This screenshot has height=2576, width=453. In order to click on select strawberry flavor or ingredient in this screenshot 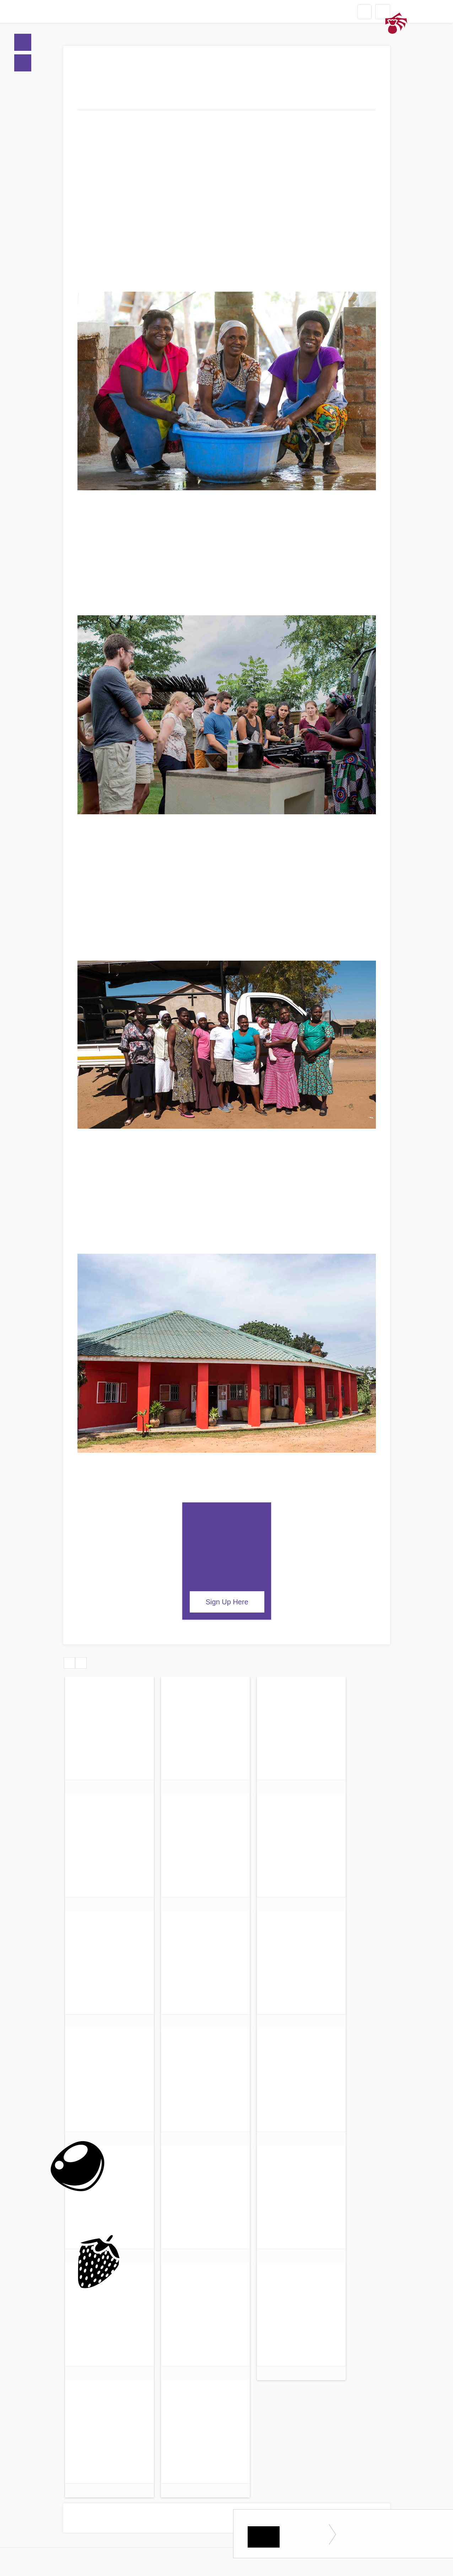, I will do `click(99, 2262)`.